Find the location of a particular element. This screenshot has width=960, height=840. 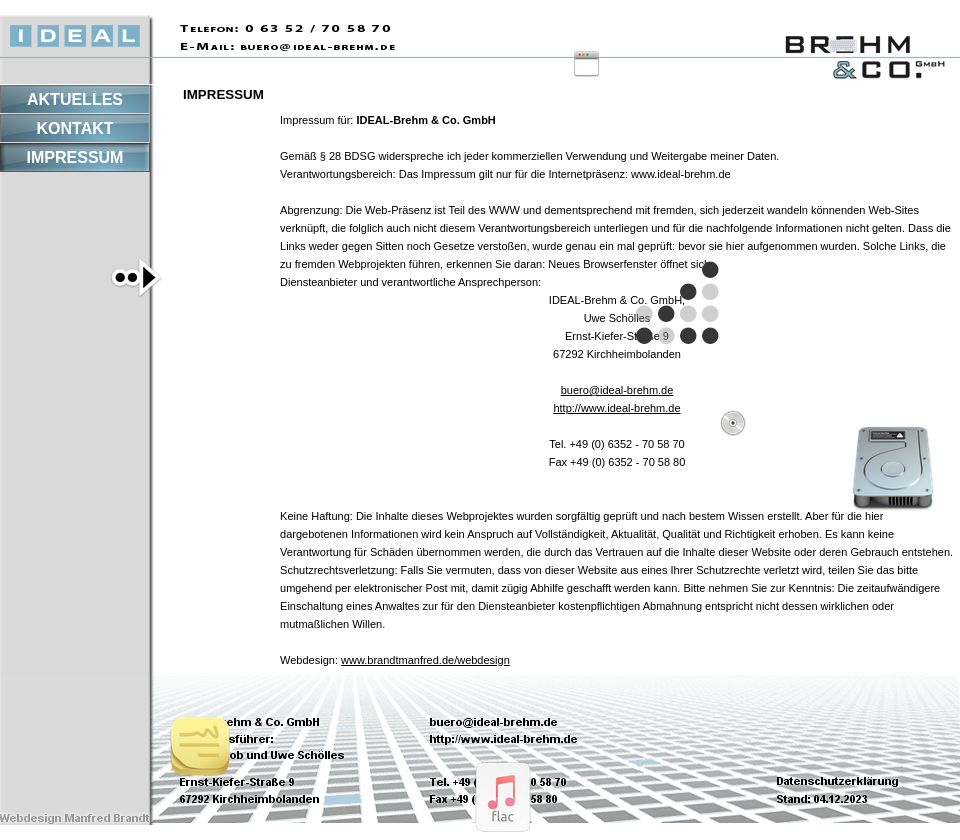

a flac audio file in ogg container format is located at coordinates (503, 797).